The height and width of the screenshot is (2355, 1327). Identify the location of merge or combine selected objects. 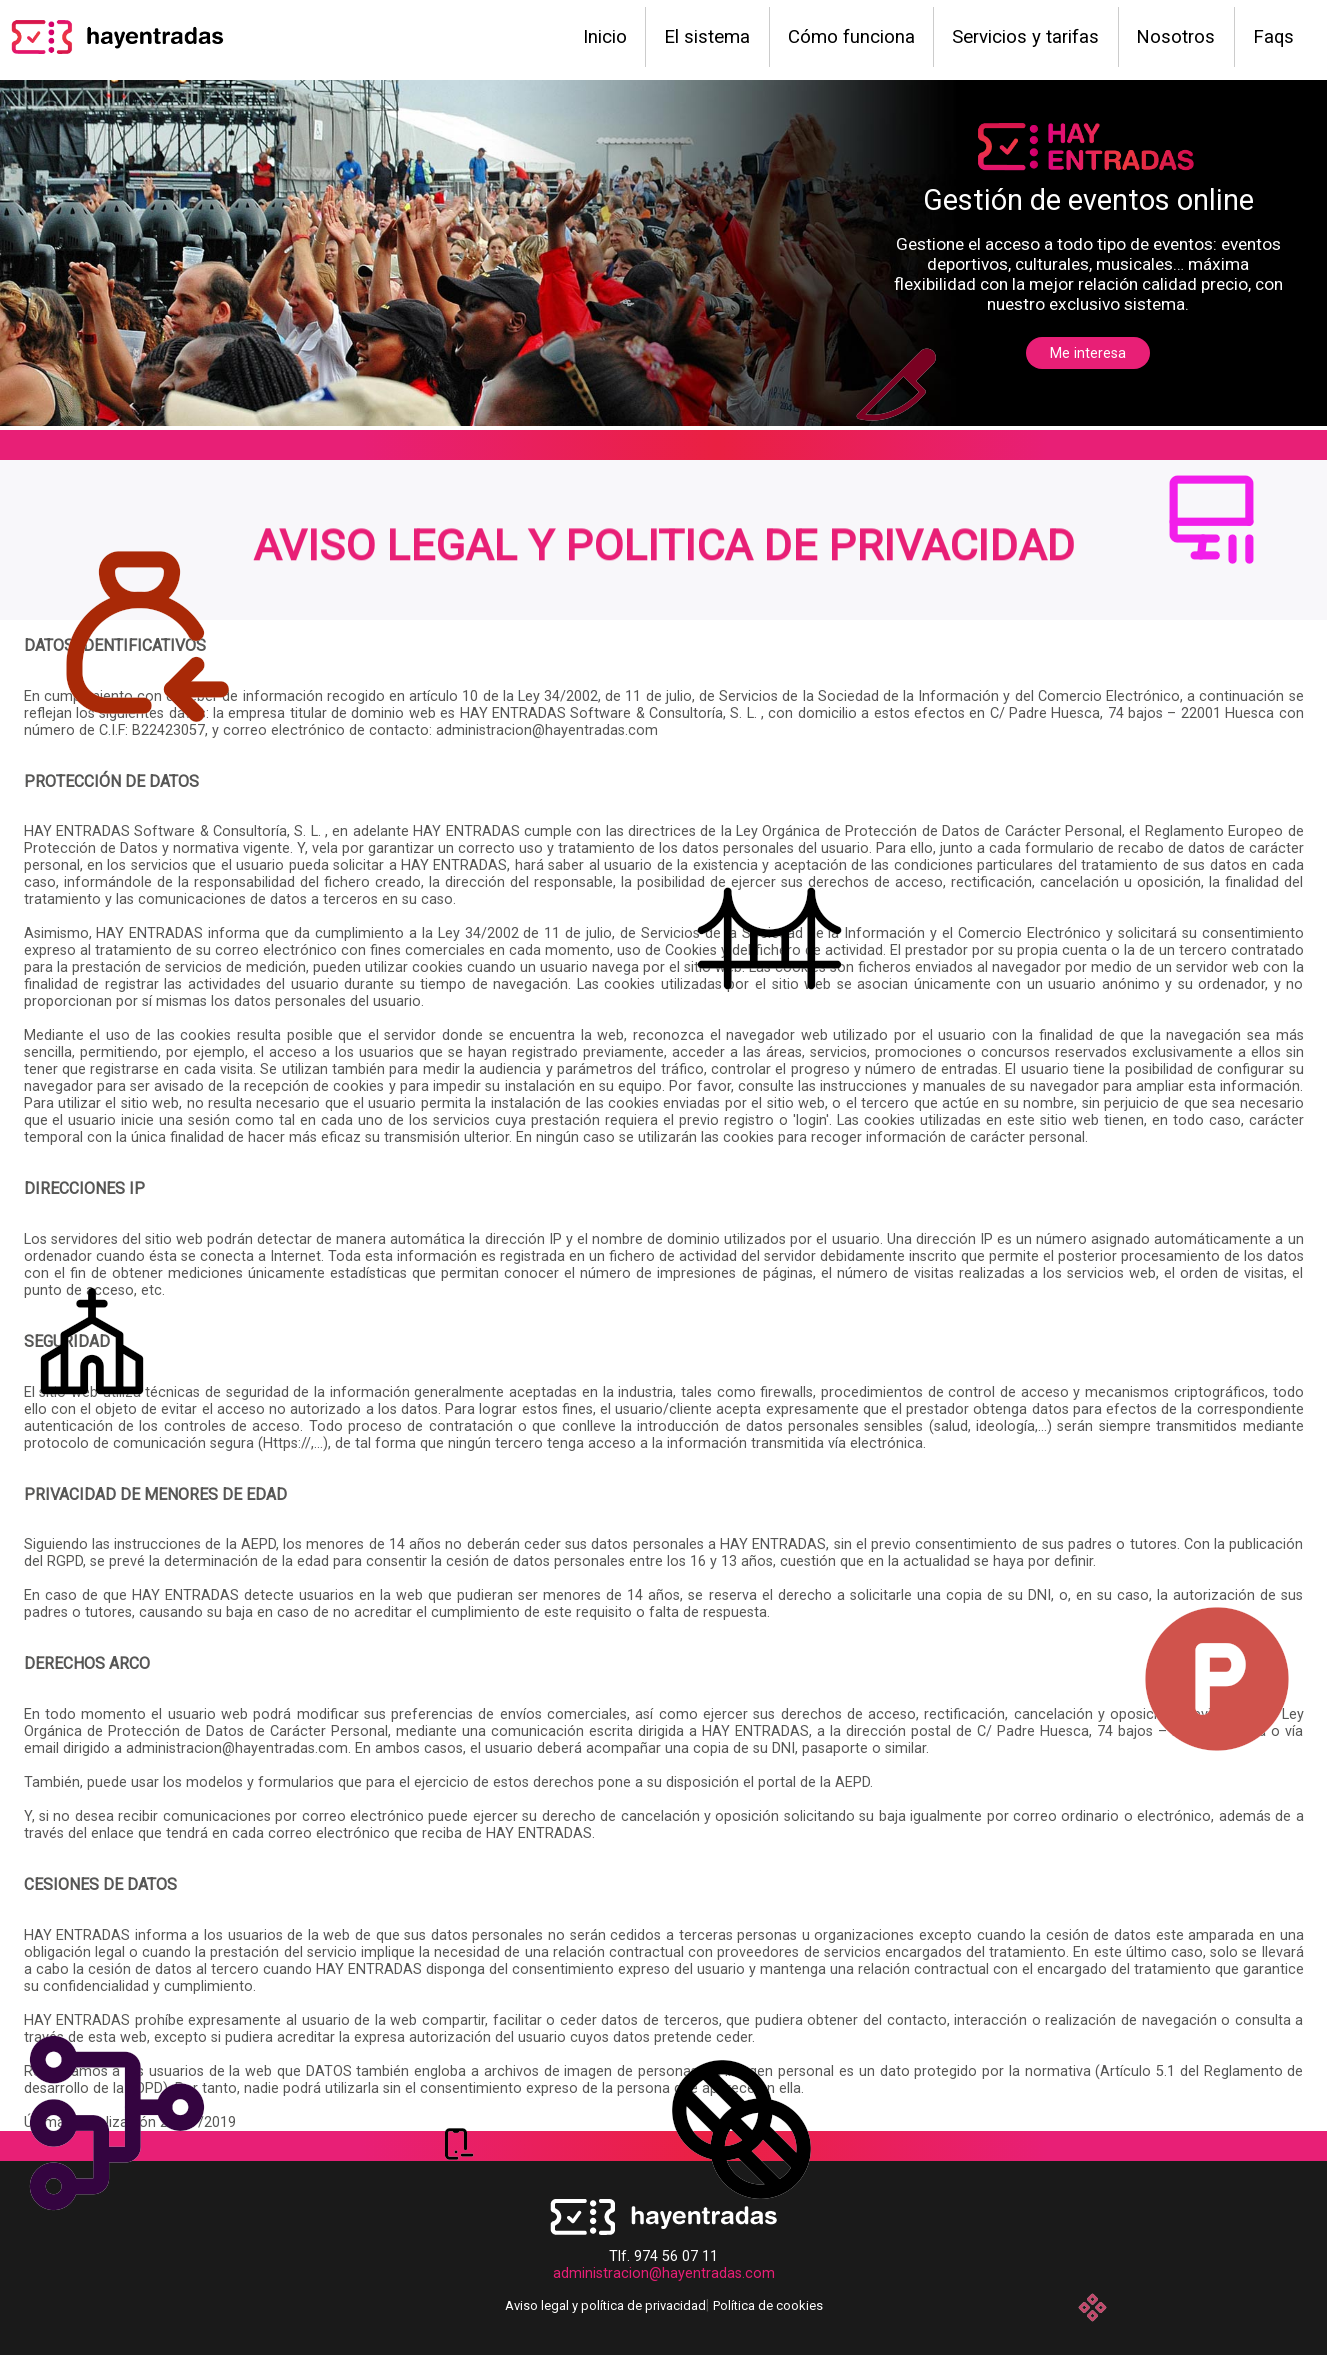
(741, 2129).